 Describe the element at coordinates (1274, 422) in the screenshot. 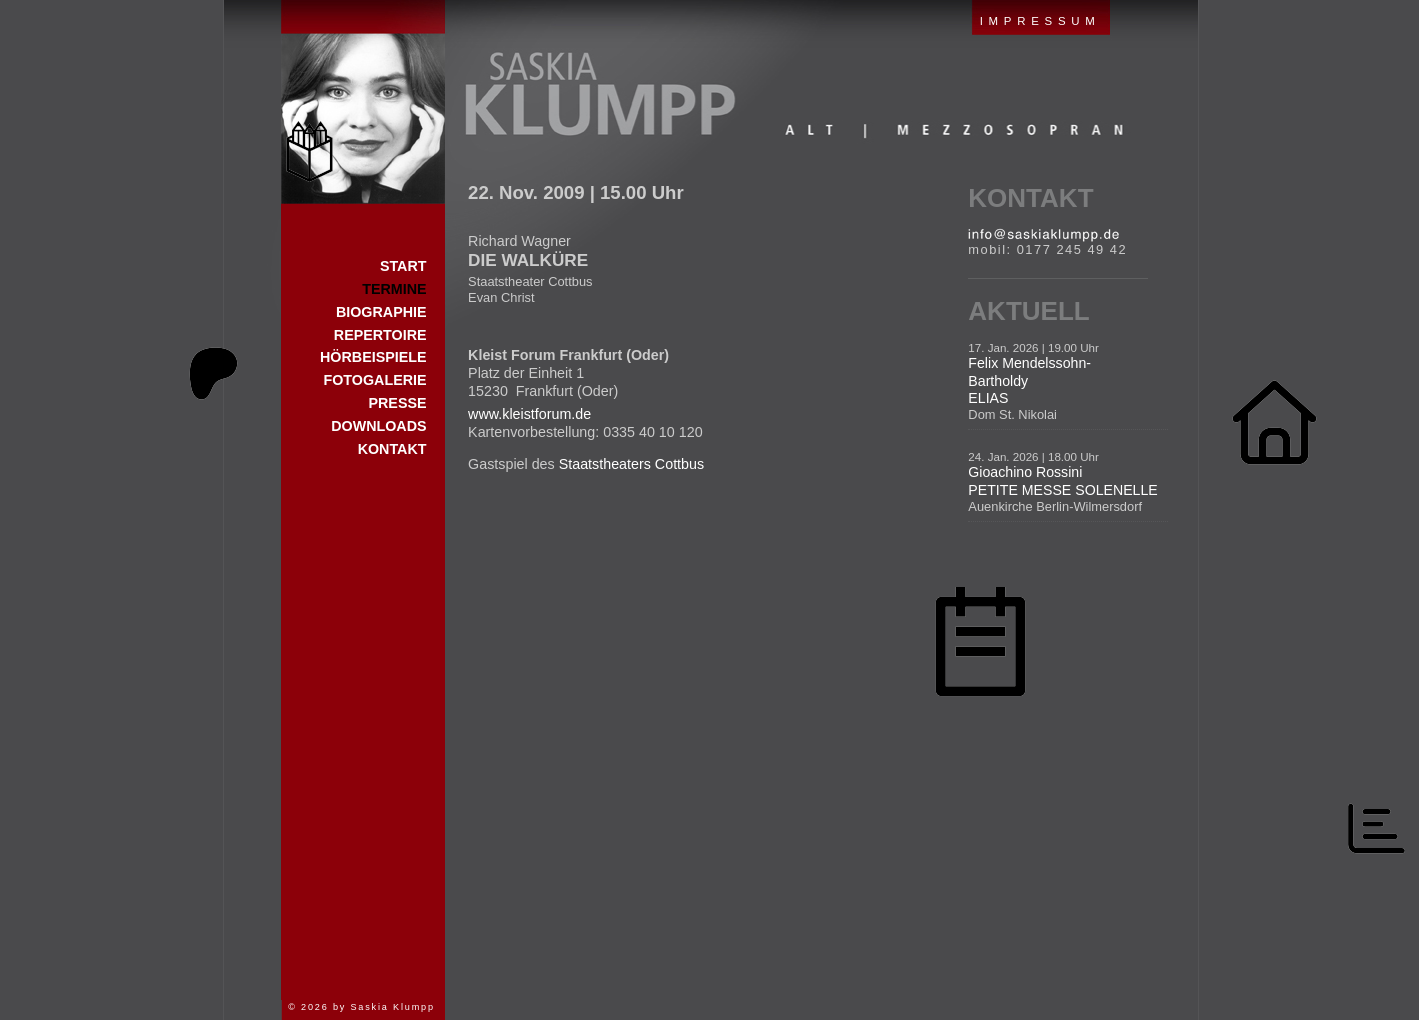

I see `navigate to home screen` at that location.